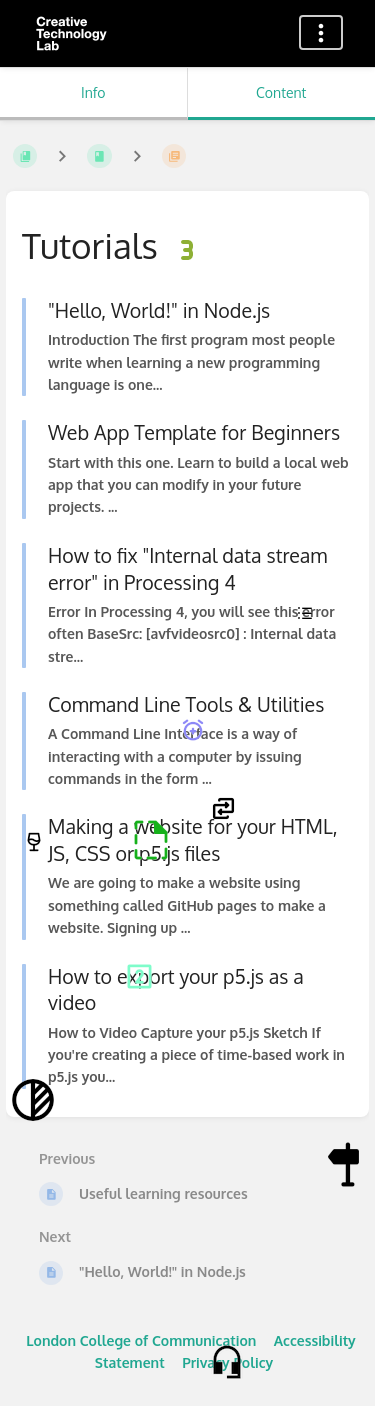 The width and height of the screenshot is (375, 1406). What do you see at coordinates (343, 1164) in the screenshot?
I see `navigate to previous step or section` at bounding box center [343, 1164].